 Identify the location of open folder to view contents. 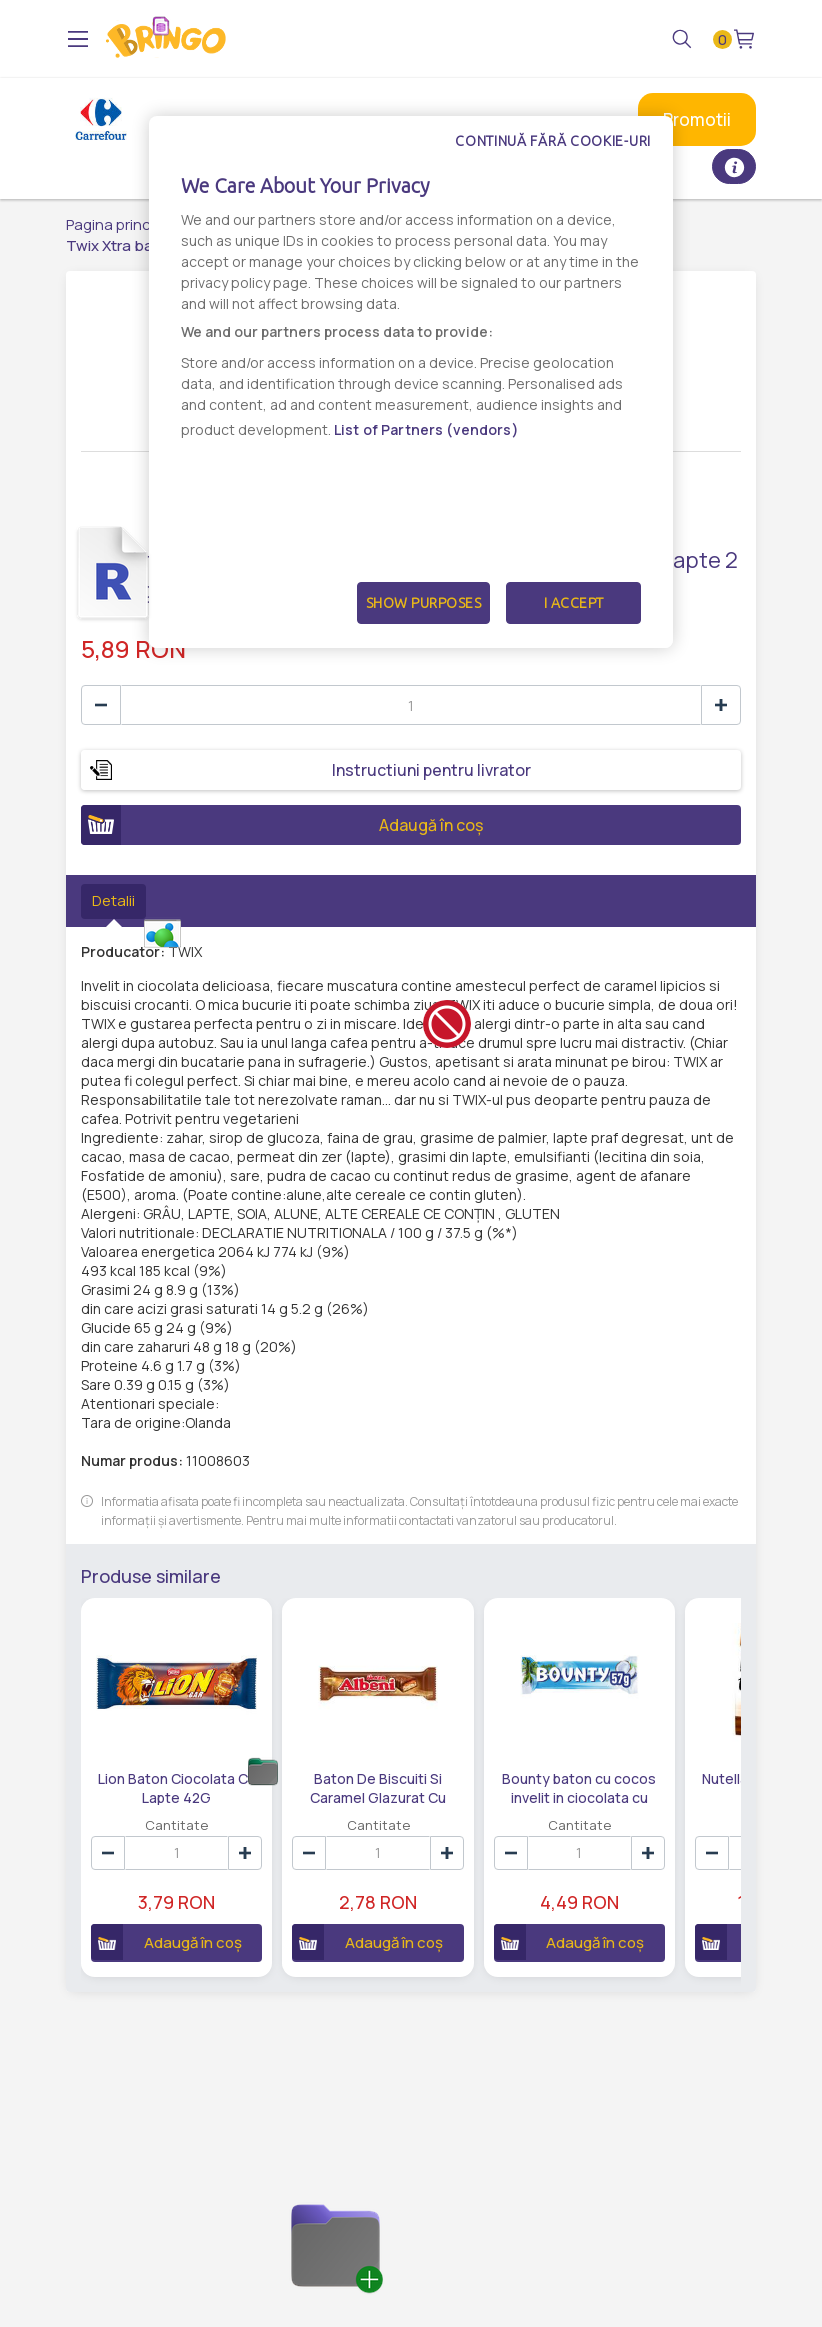
(263, 1771).